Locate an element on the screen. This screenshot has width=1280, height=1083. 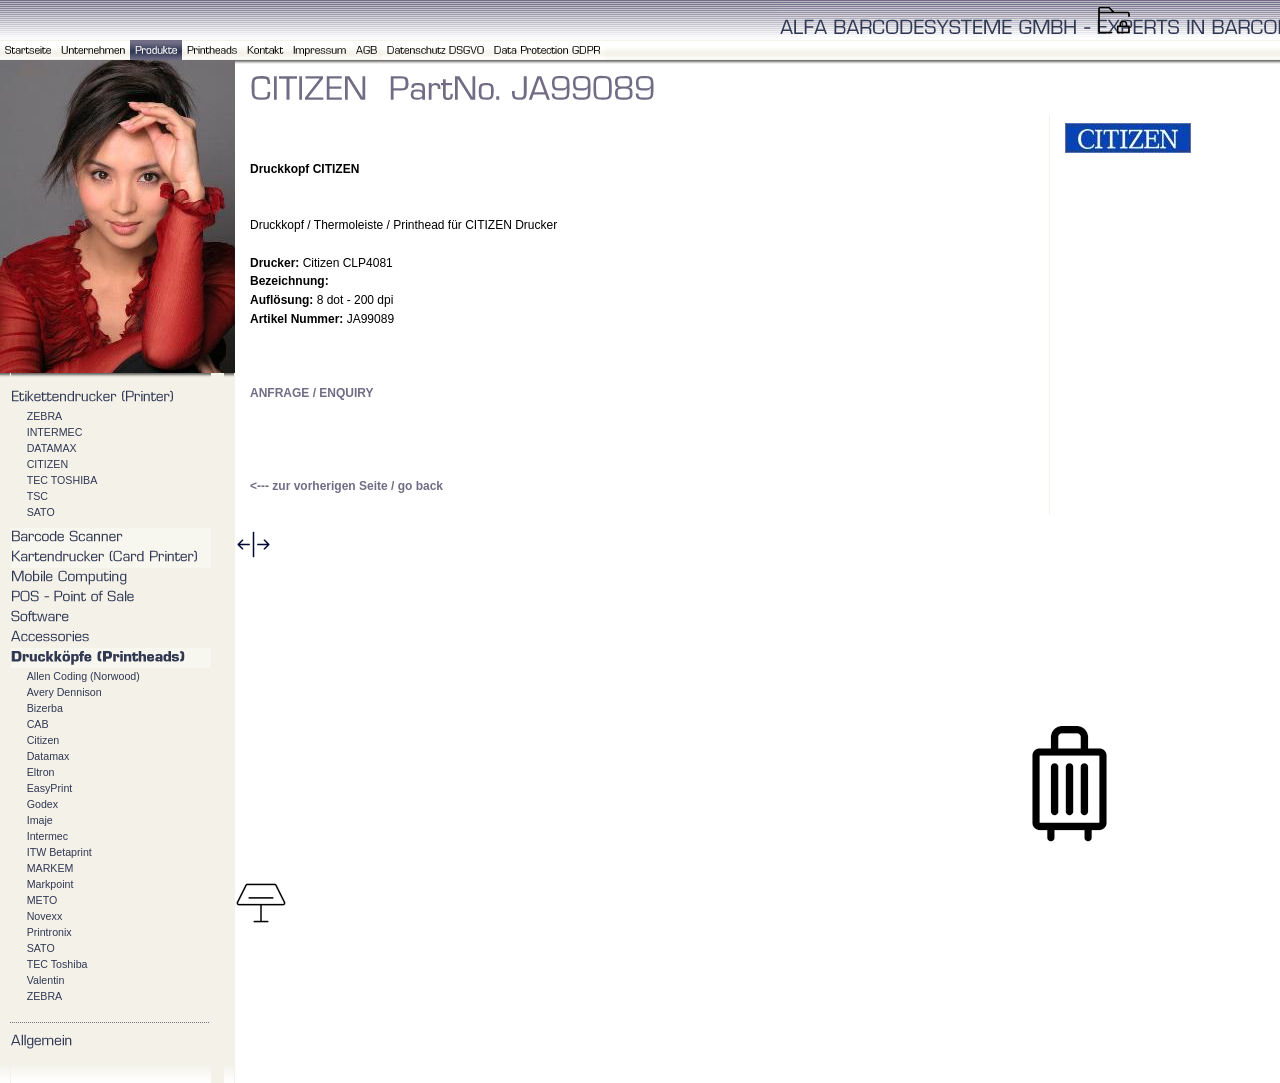
access a password-protected folder is located at coordinates (1114, 20).